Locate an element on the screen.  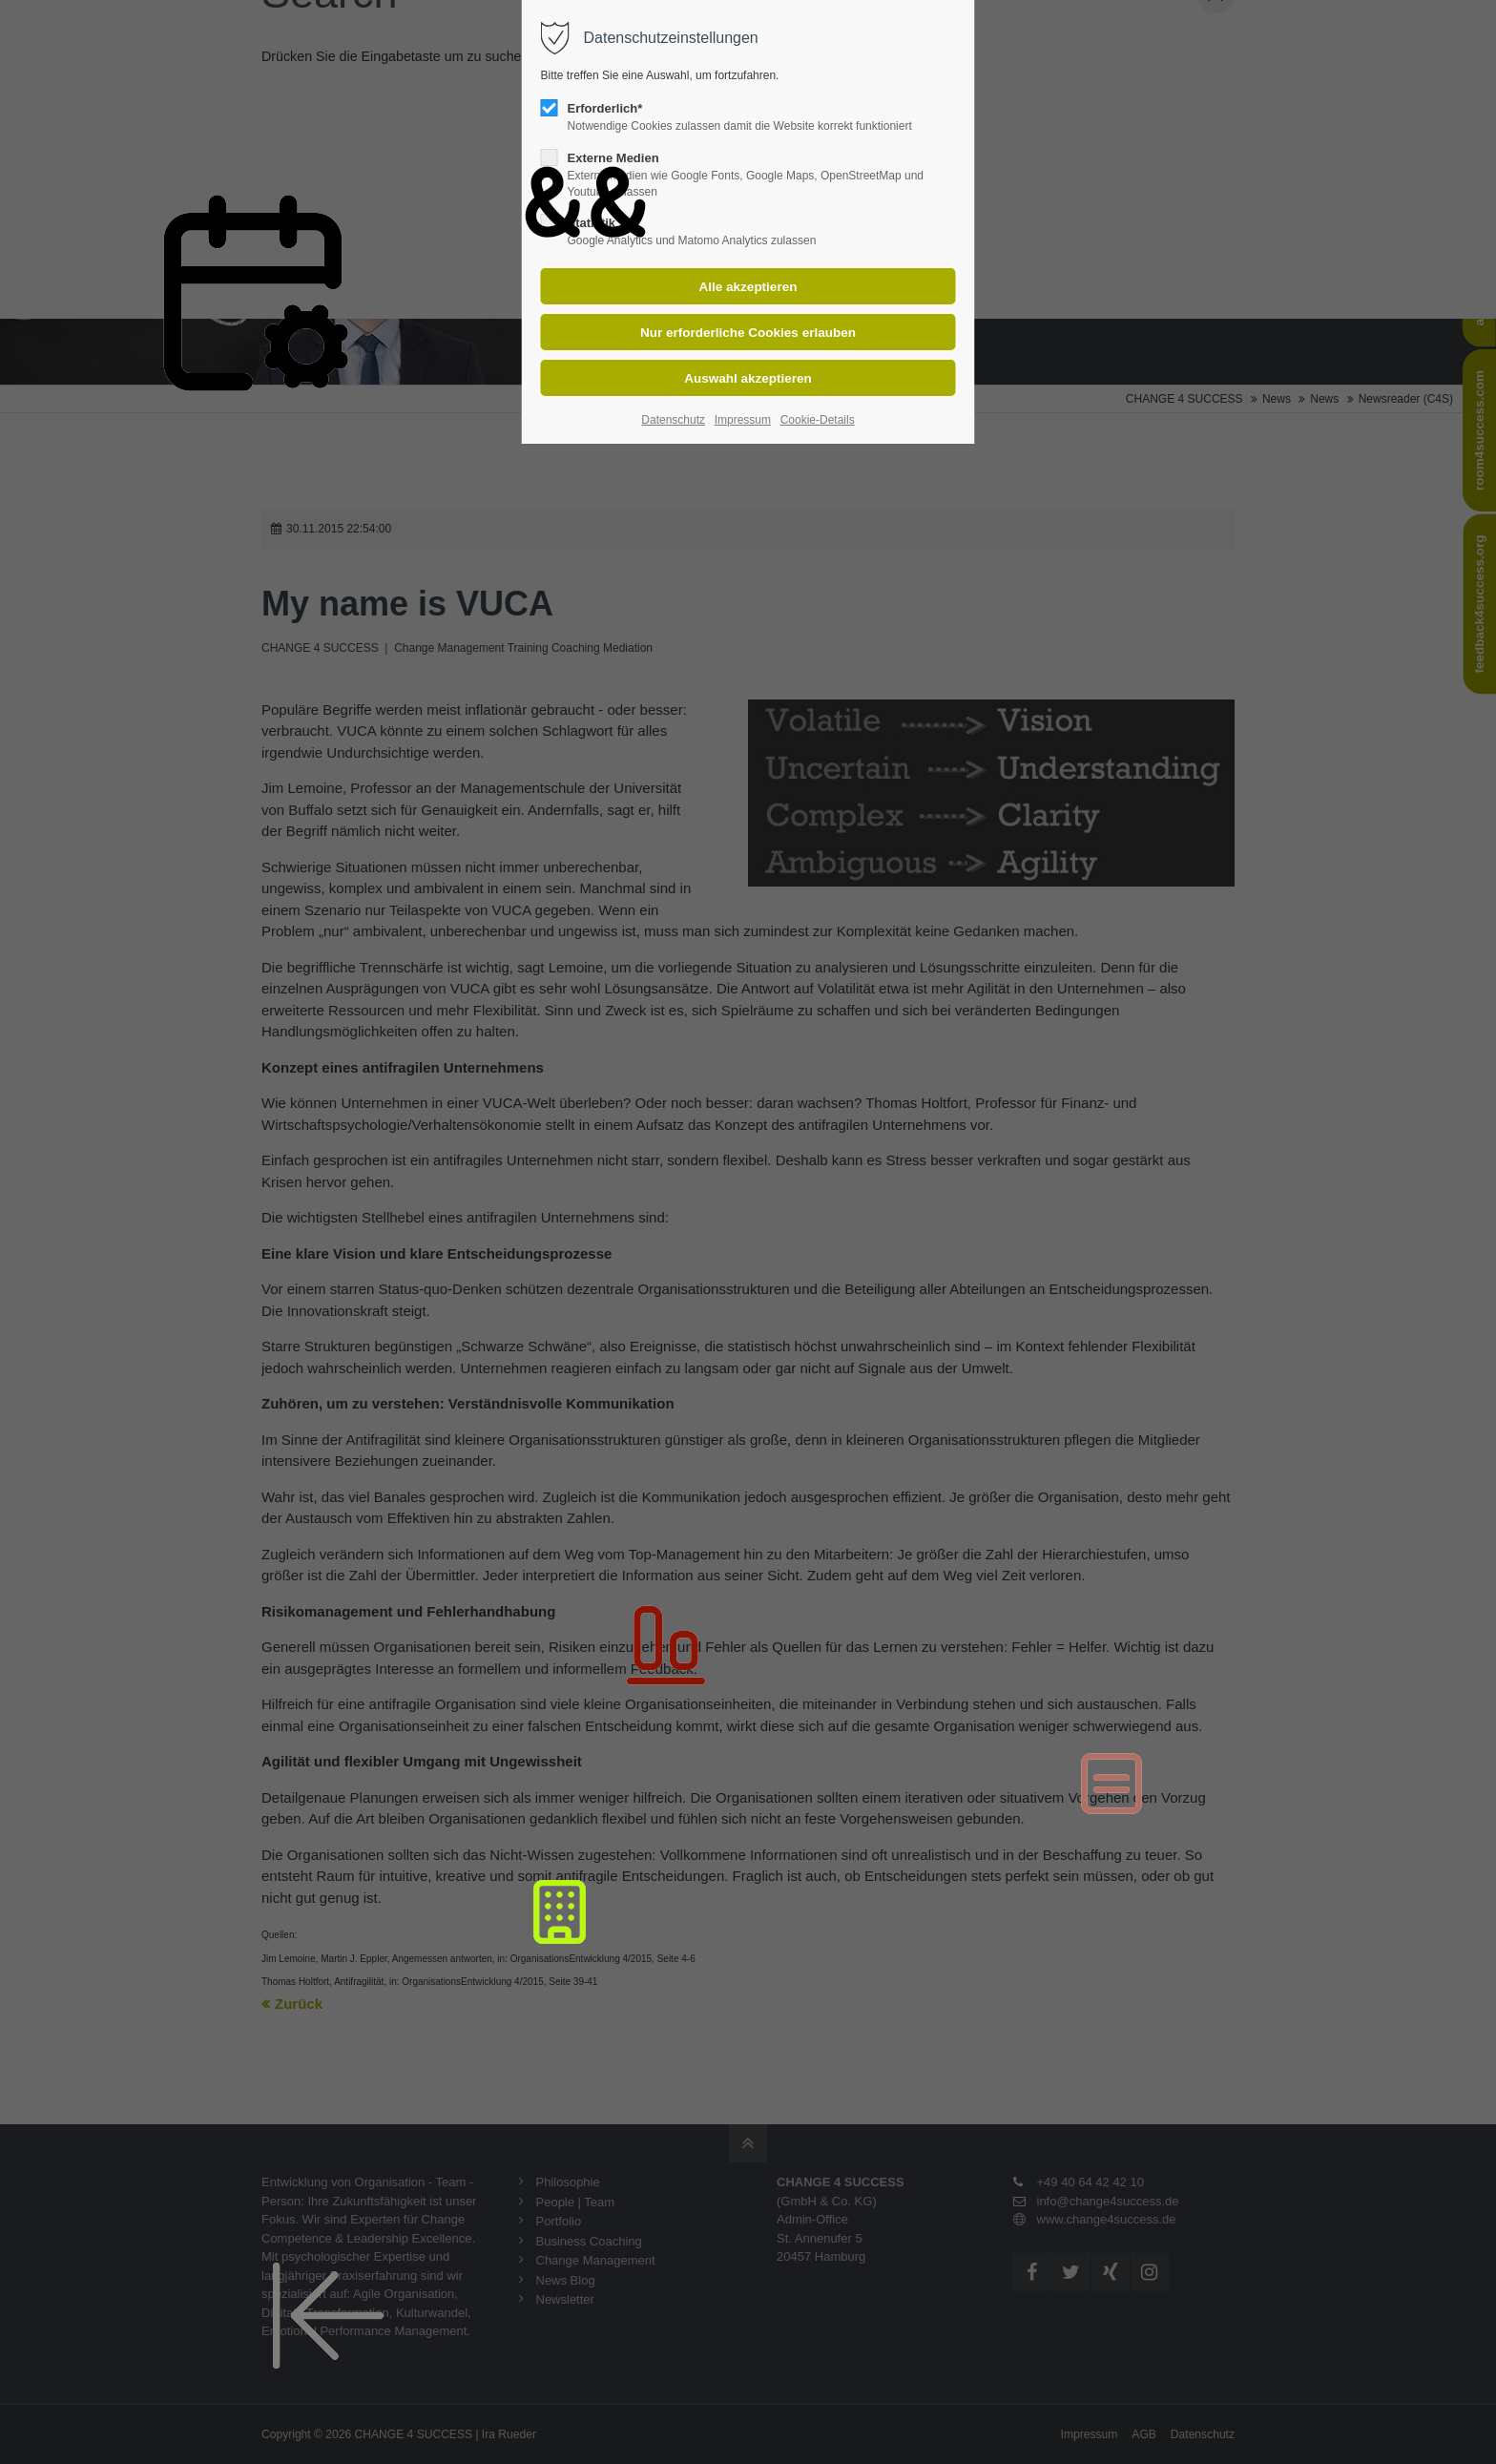
insert special characters or symbols is located at coordinates (585, 204).